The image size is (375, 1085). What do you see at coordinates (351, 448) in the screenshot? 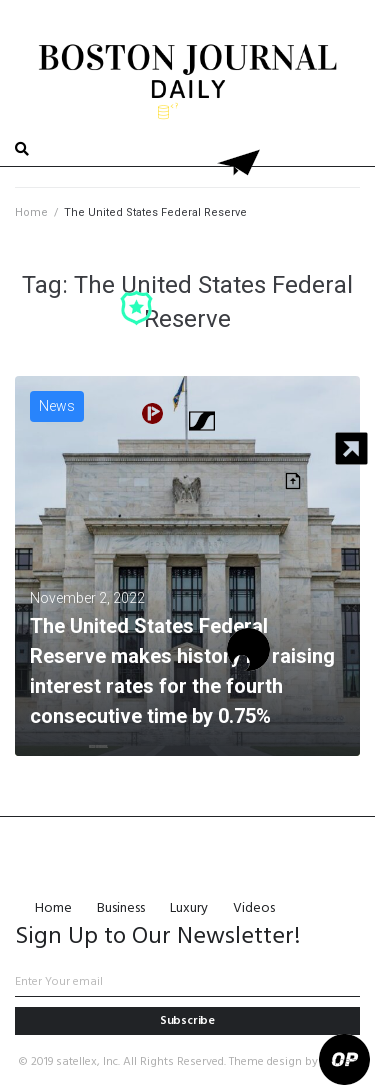
I see `open link in new window or tab` at bounding box center [351, 448].